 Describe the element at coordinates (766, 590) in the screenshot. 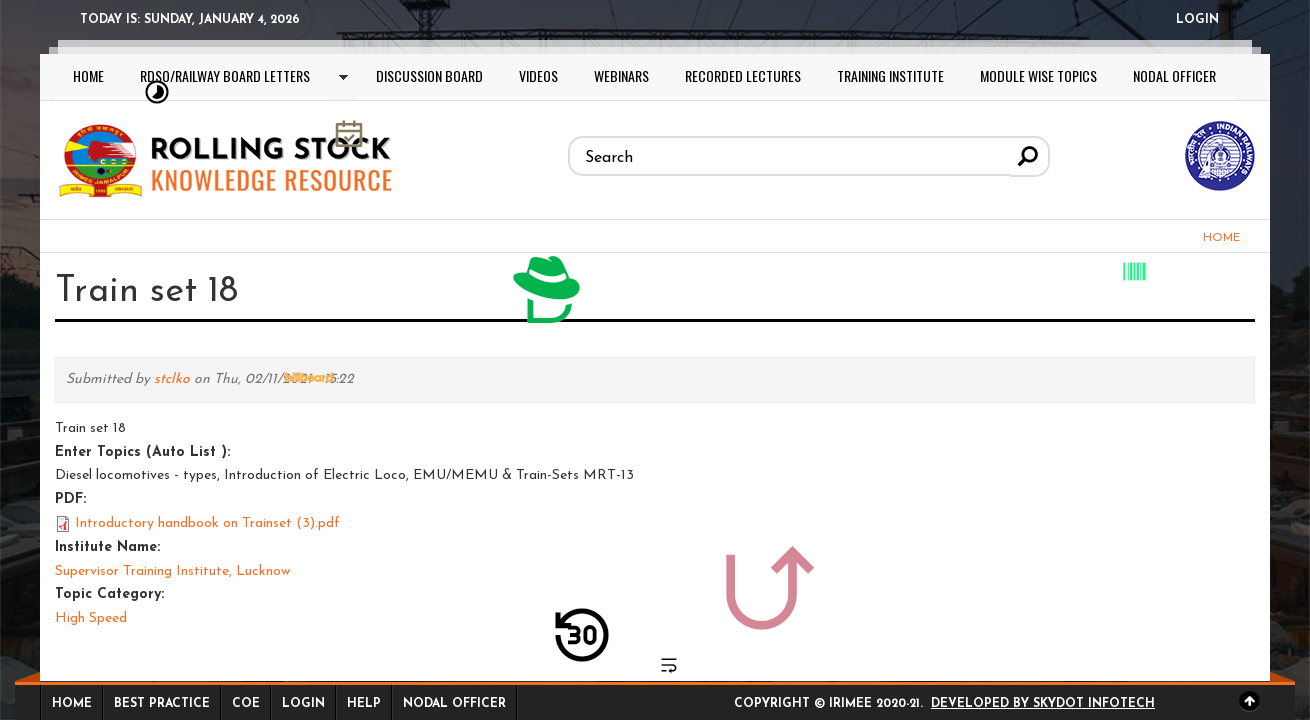

I see `redo or repeat last action` at that location.